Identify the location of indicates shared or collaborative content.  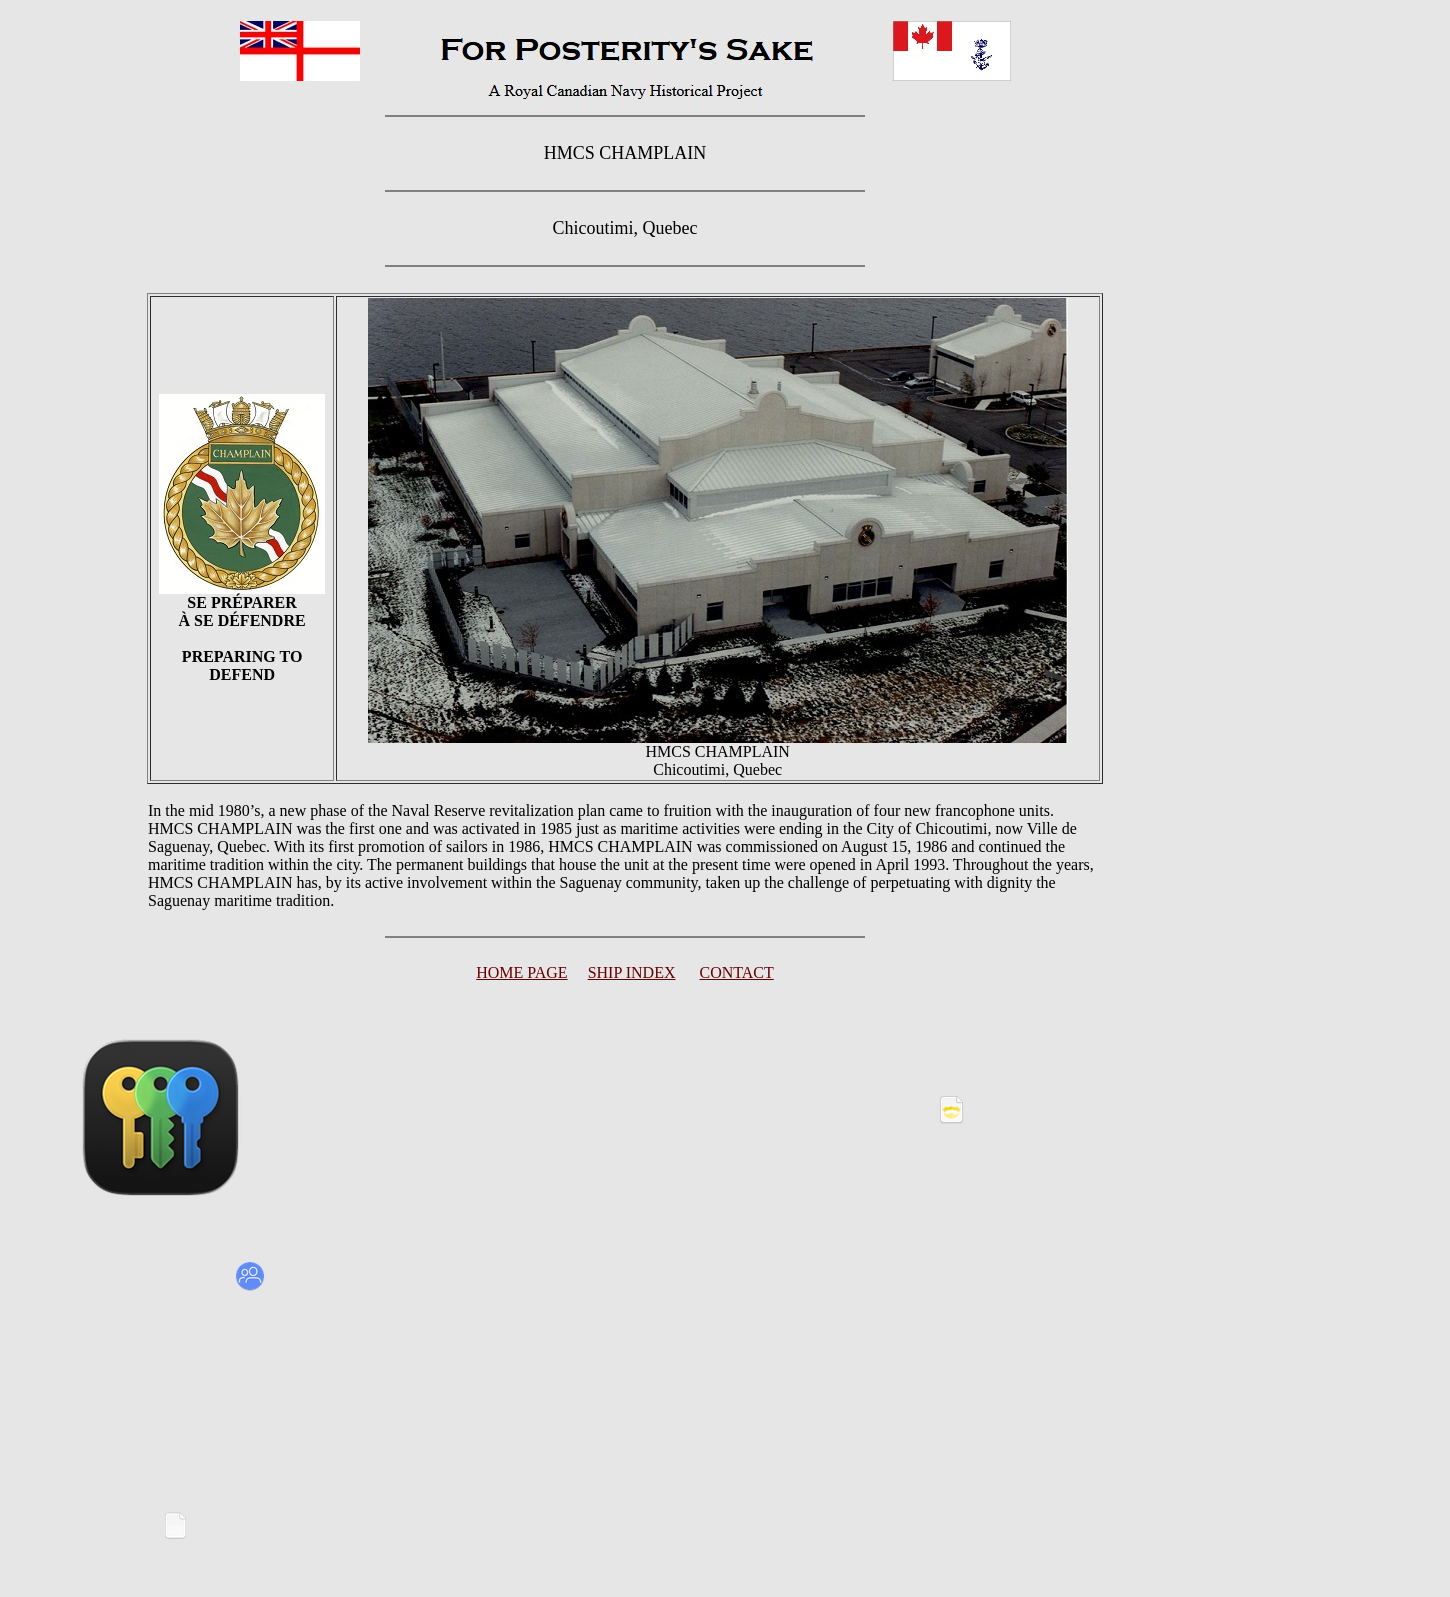
(250, 1276).